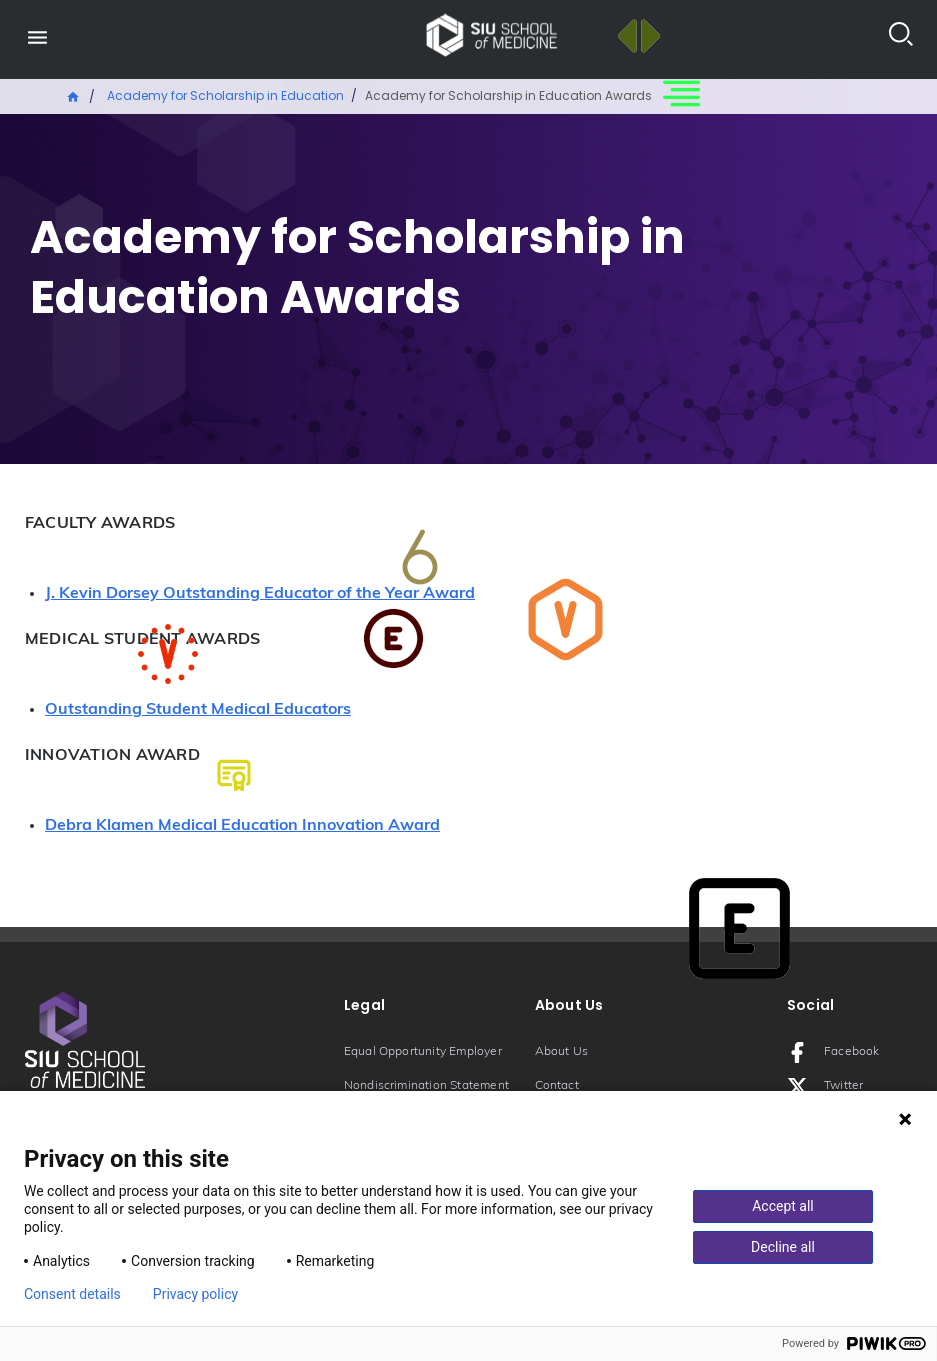 This screenshot has height=1361, width=937. What do you see at coordinates (234, 773) in the screenshot?
I see `view certificate or credential details` at bounding box center [234, 773].